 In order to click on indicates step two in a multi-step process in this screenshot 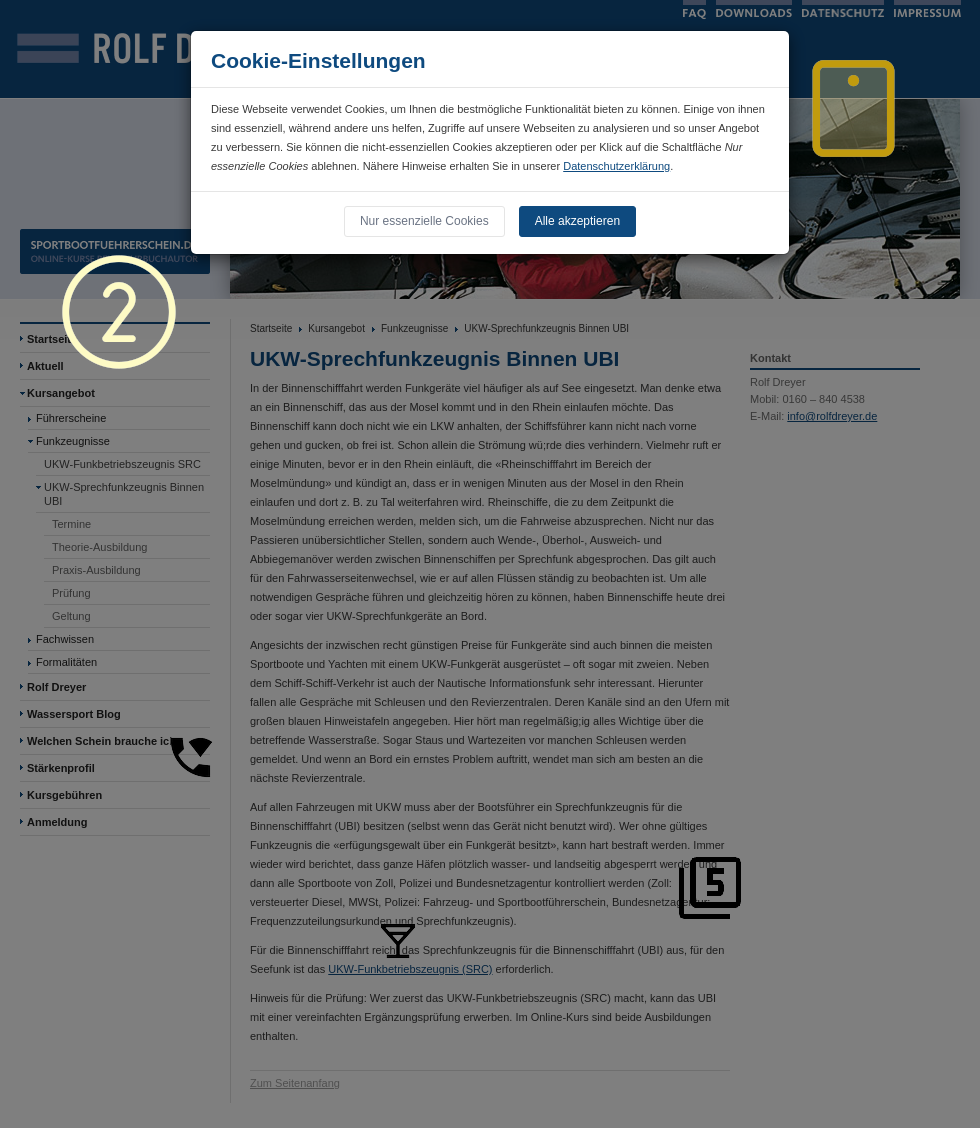, I will do `click(119, 312)`.